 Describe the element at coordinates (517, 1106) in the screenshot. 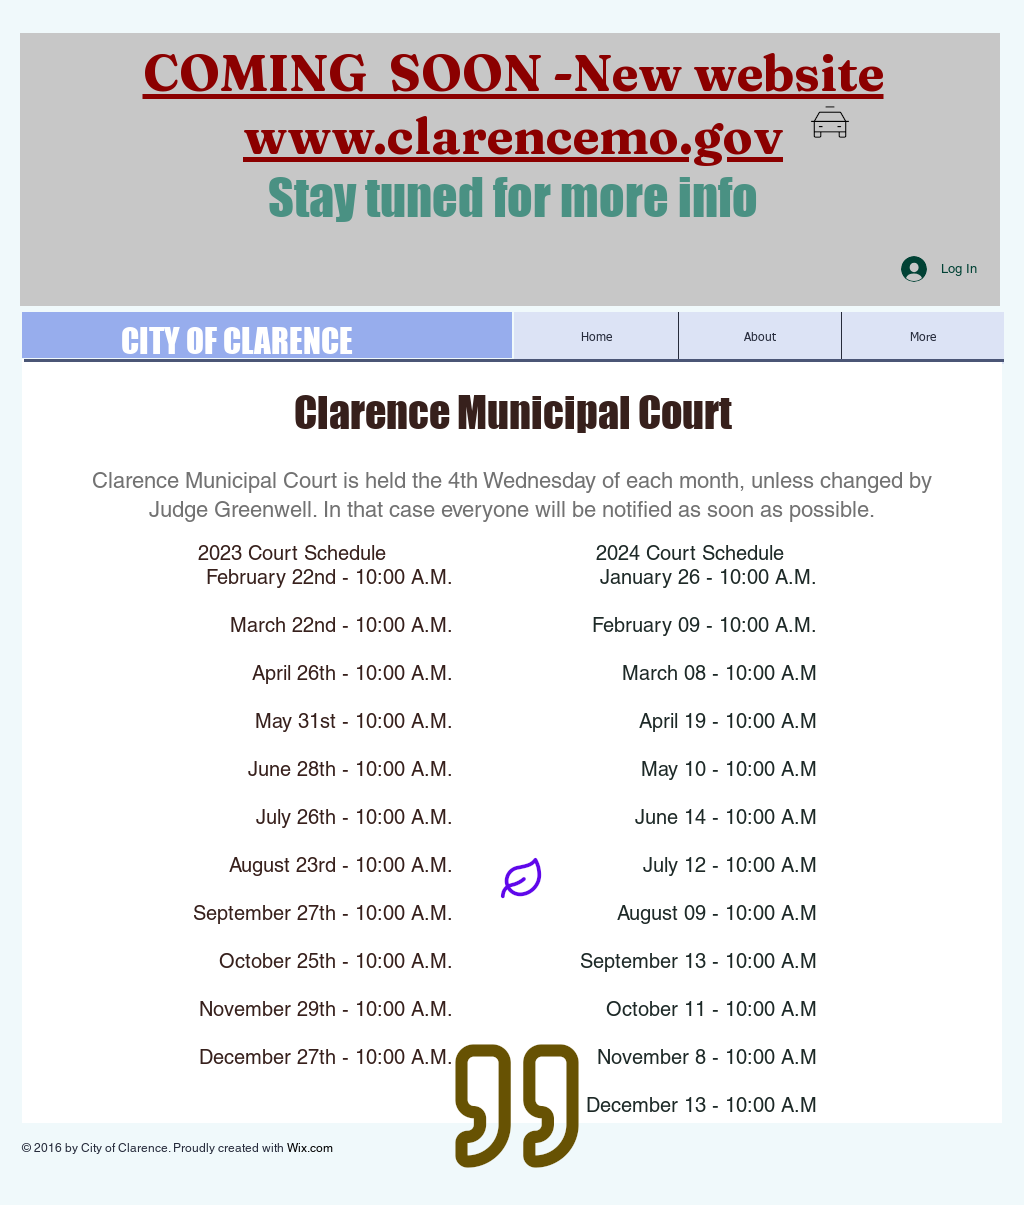

I see `insert a block quote` at that location.